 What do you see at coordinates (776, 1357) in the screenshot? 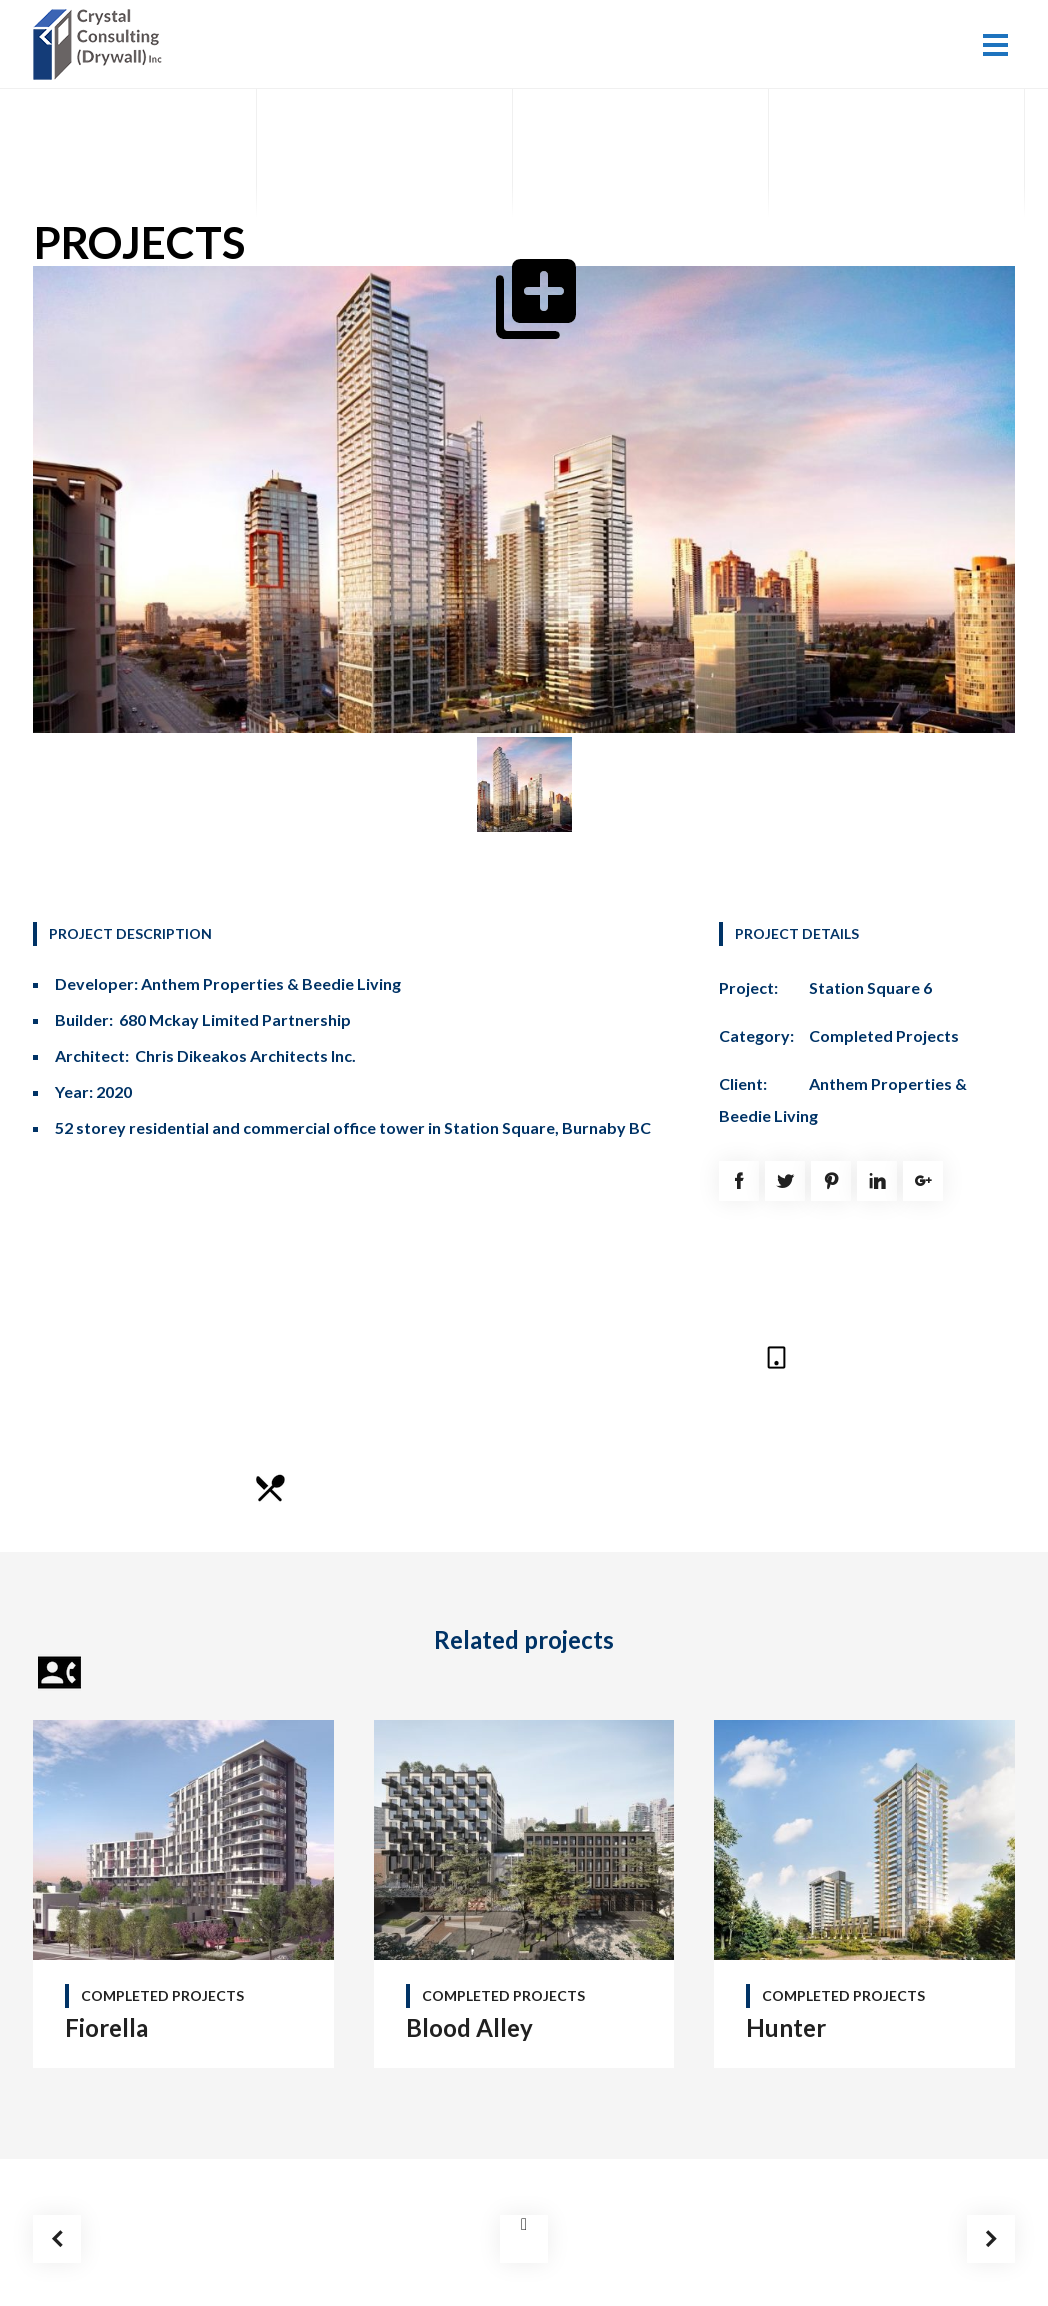
I see `switch to tablet view` at bounding box center [776, 1357].